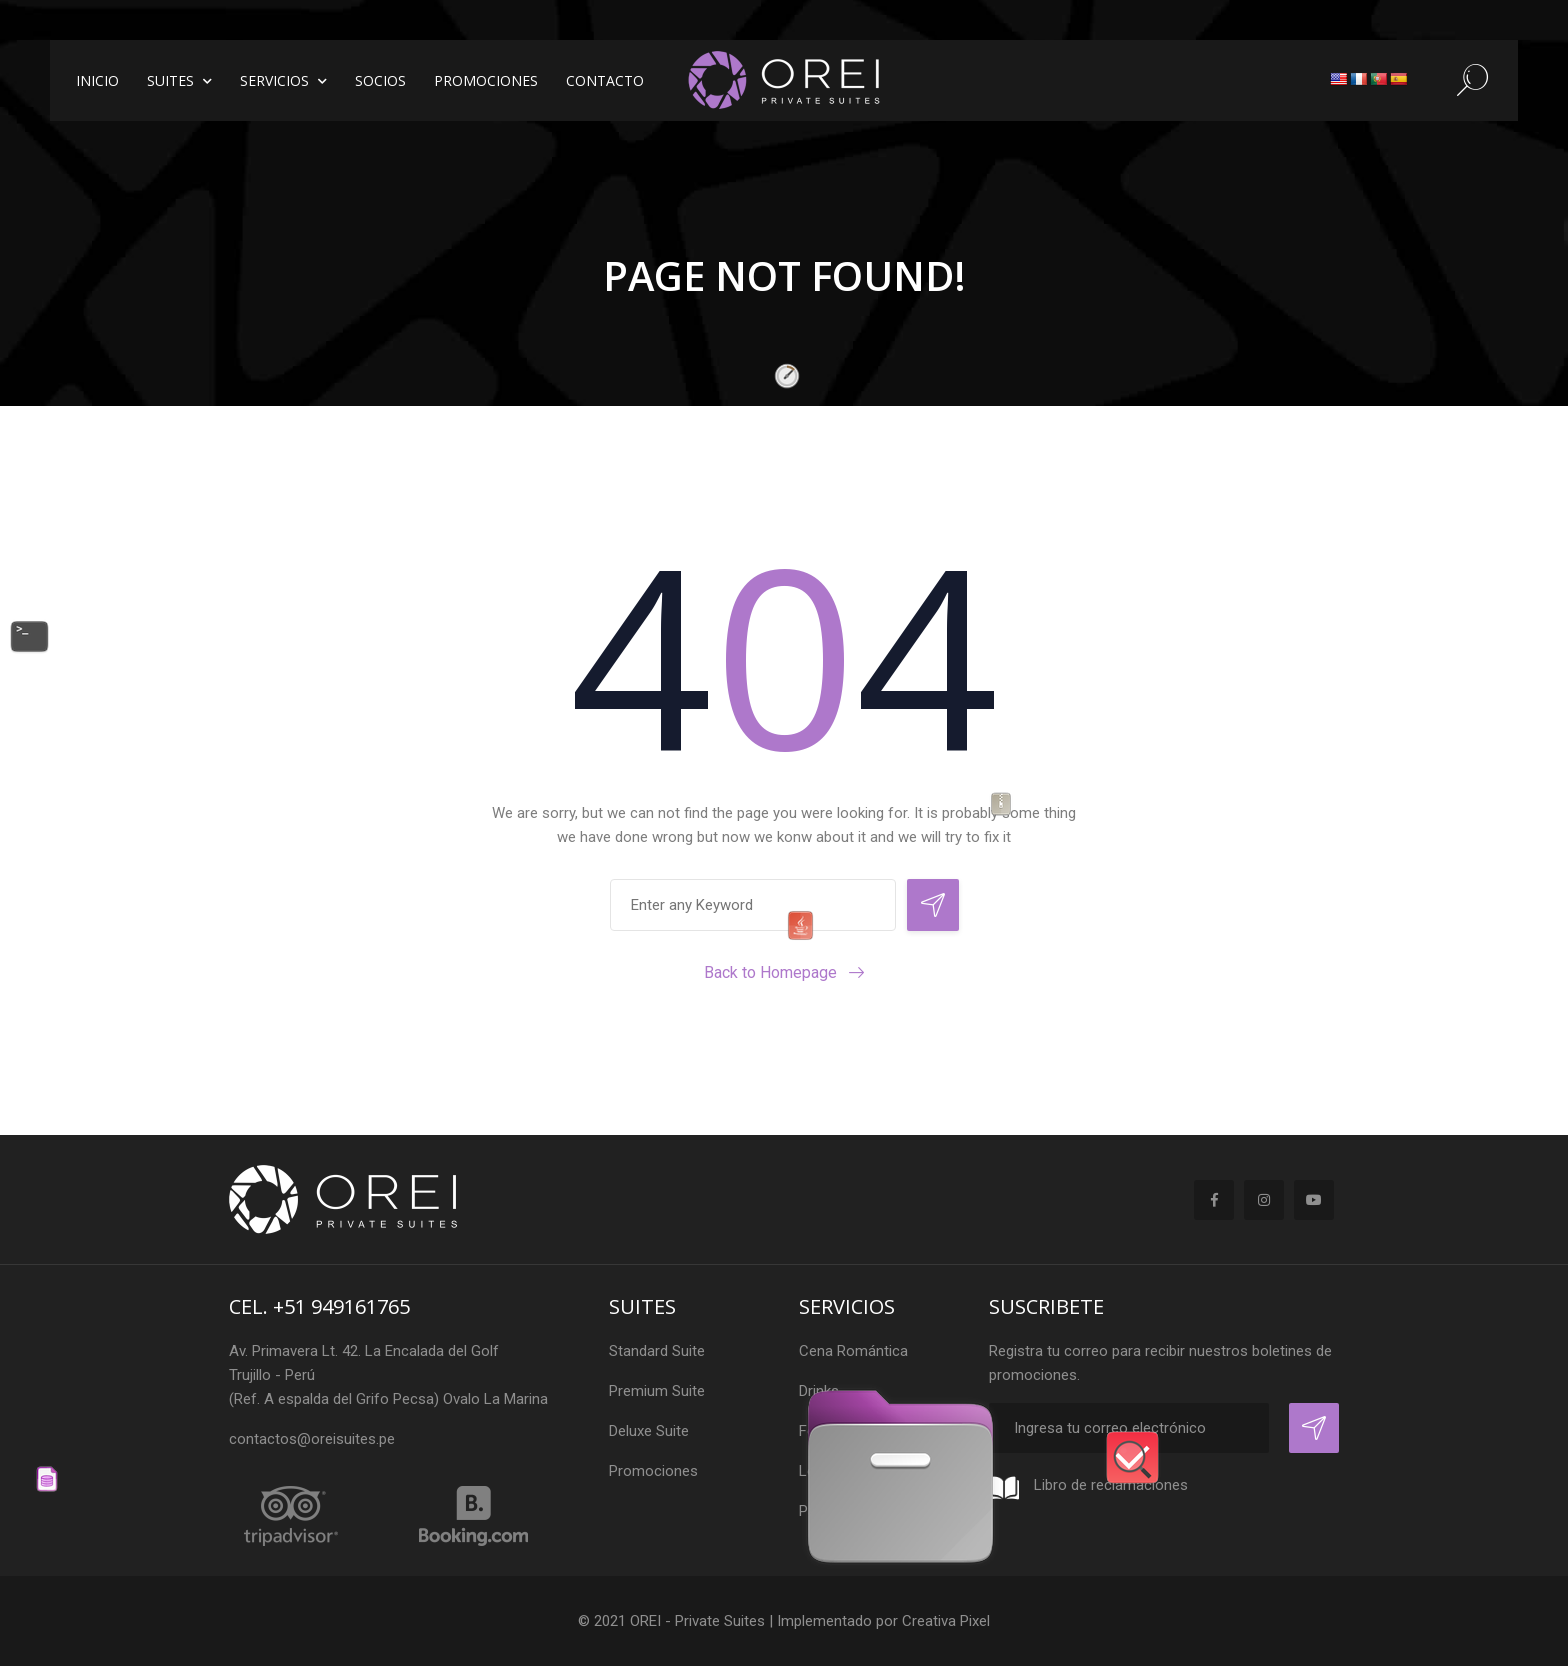 The height and width of the screenshot is (1666, 1568). I want to click on open the terminal application, so click(29, 636).